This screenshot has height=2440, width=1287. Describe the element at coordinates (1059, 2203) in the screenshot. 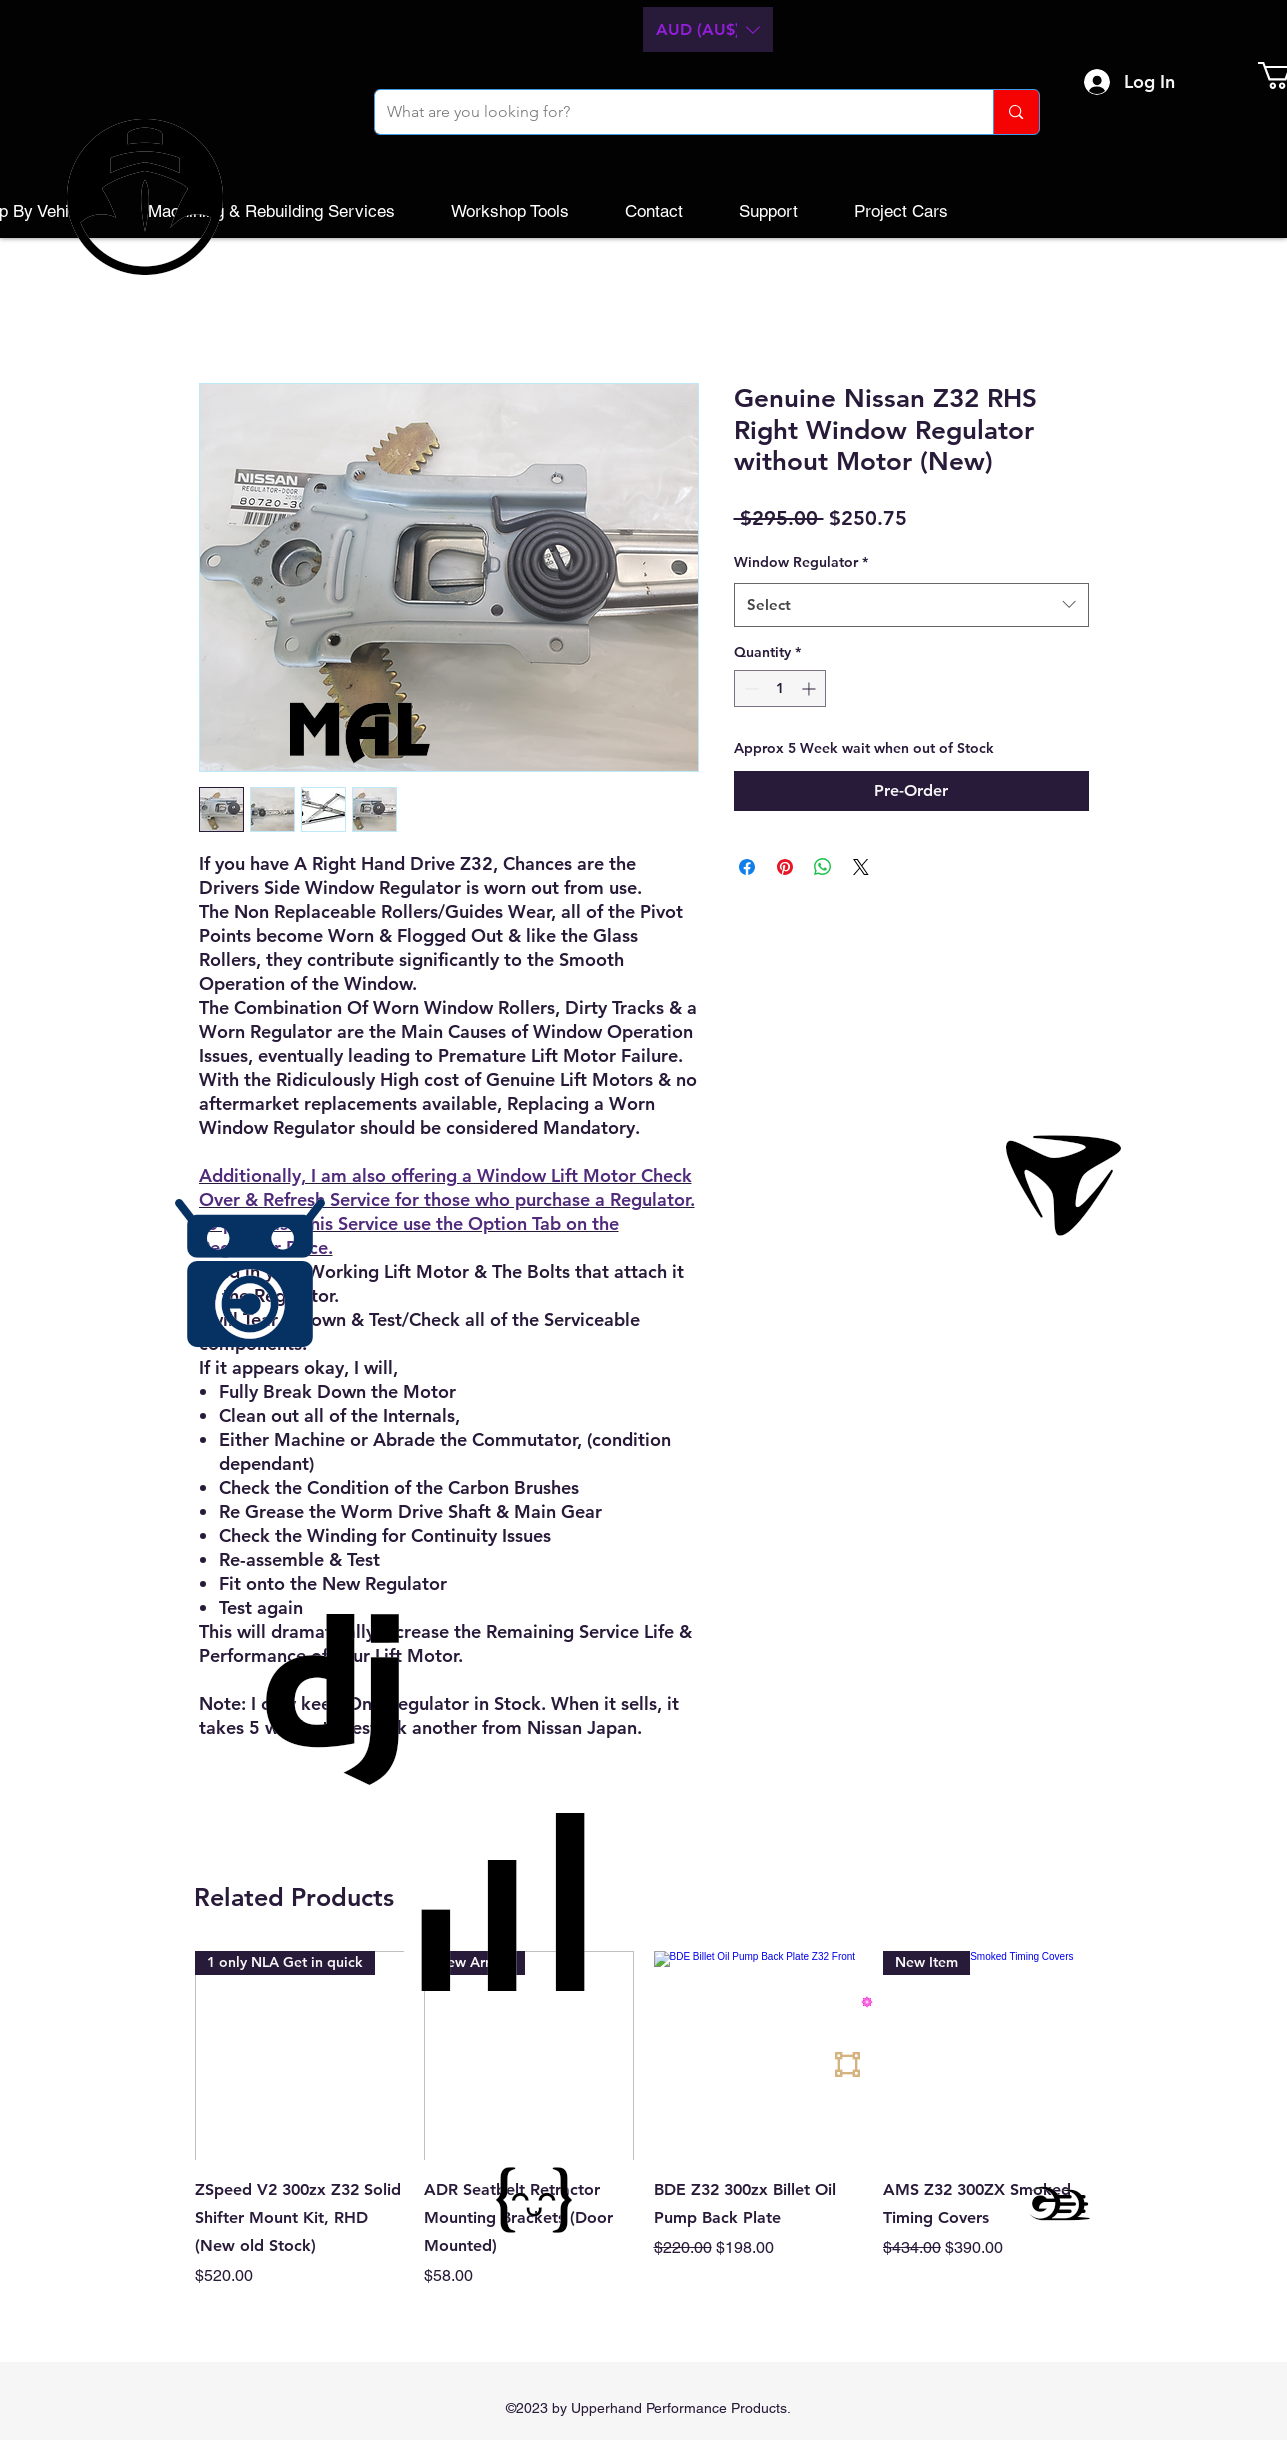

I see `gatling load testing tool logo` at that location.